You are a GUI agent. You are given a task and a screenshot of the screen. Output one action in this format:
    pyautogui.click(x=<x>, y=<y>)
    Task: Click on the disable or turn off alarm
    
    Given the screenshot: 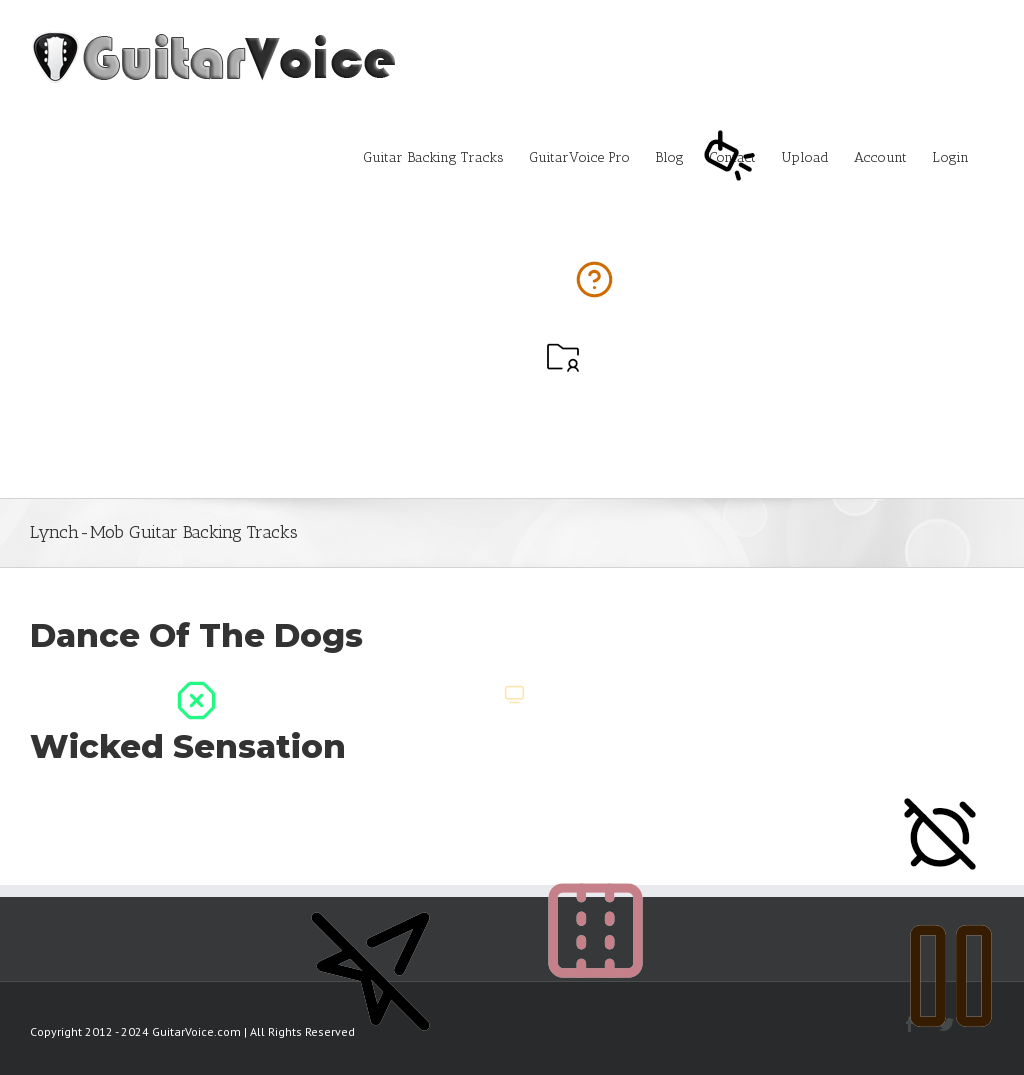 What is the action you would take?
    pyautogui.click(x=940, y=834)
    